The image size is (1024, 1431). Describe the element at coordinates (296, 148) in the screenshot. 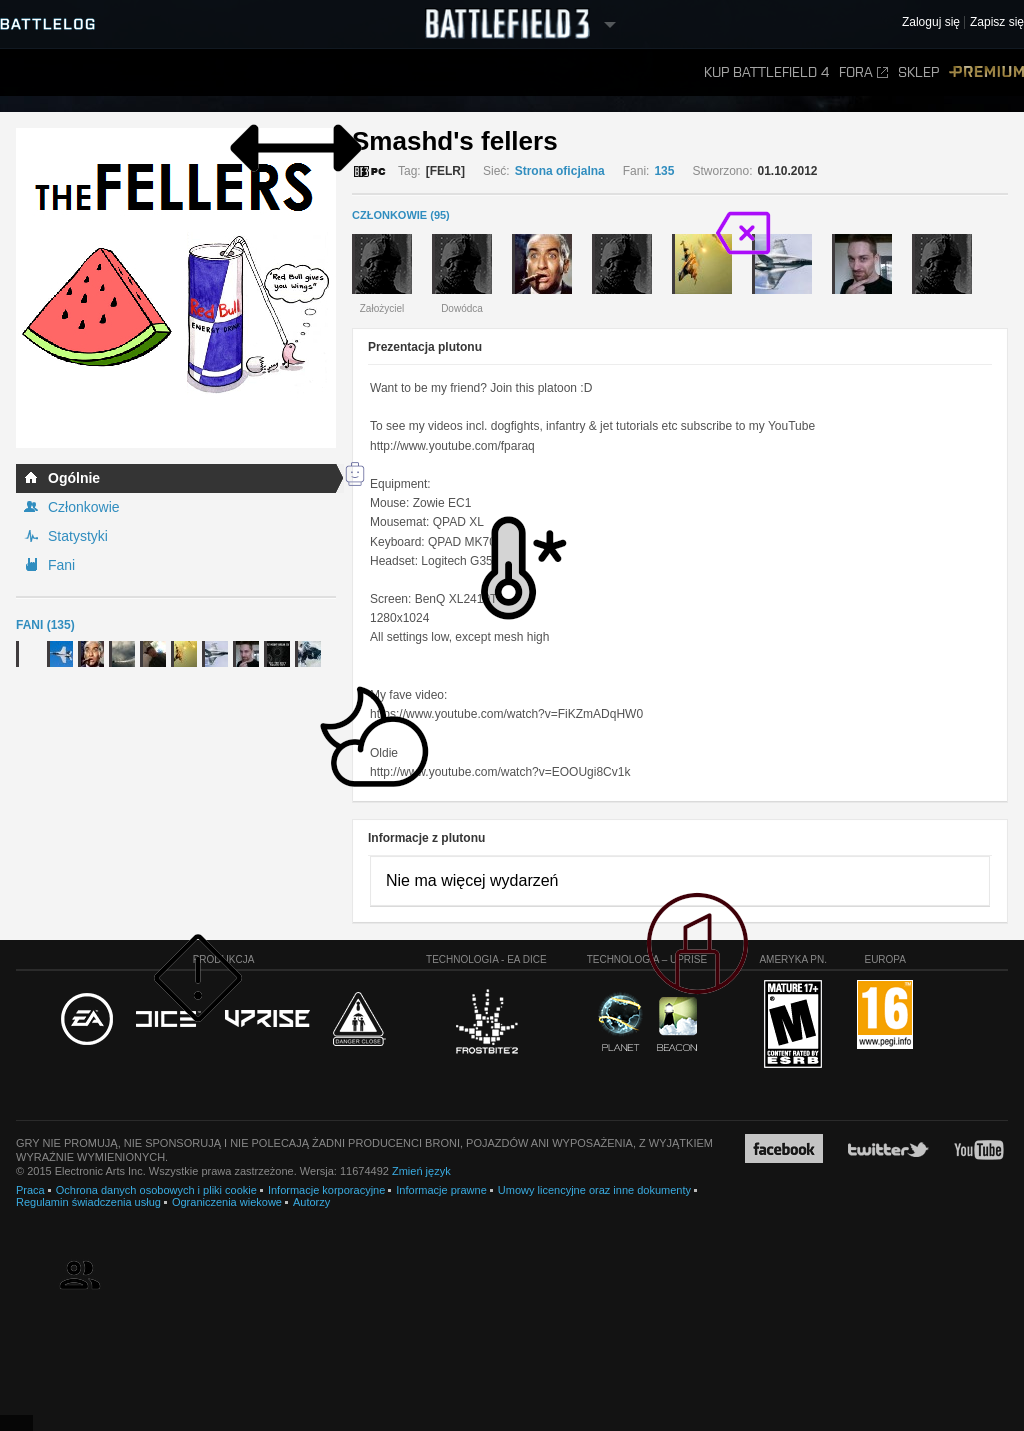

I see `resize element horizontally` at that location.